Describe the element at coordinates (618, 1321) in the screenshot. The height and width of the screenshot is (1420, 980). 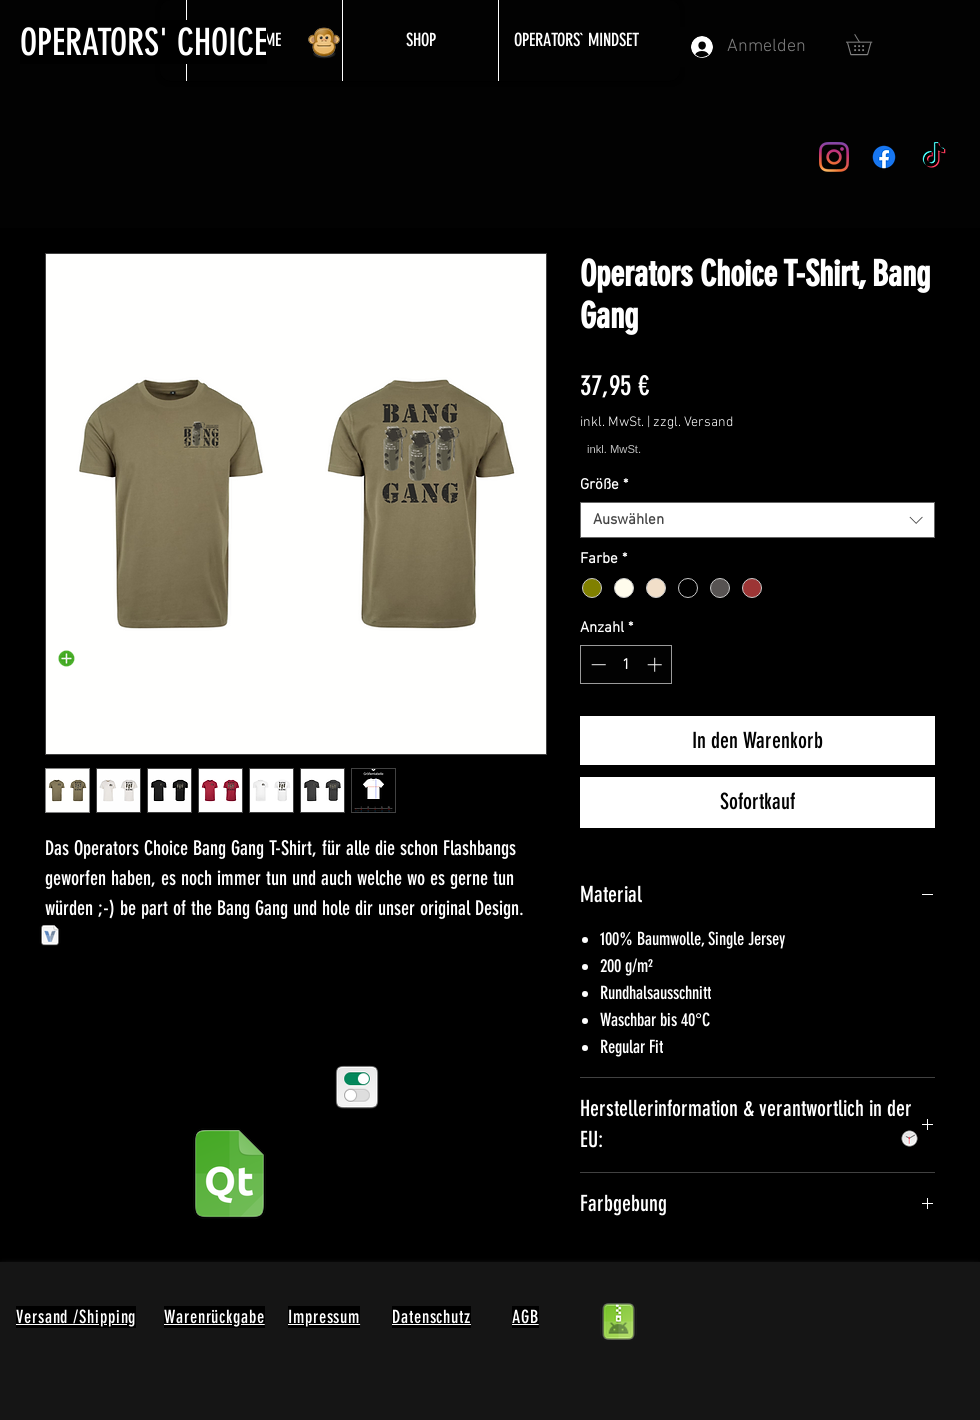
I see `an android application package file` at that location.